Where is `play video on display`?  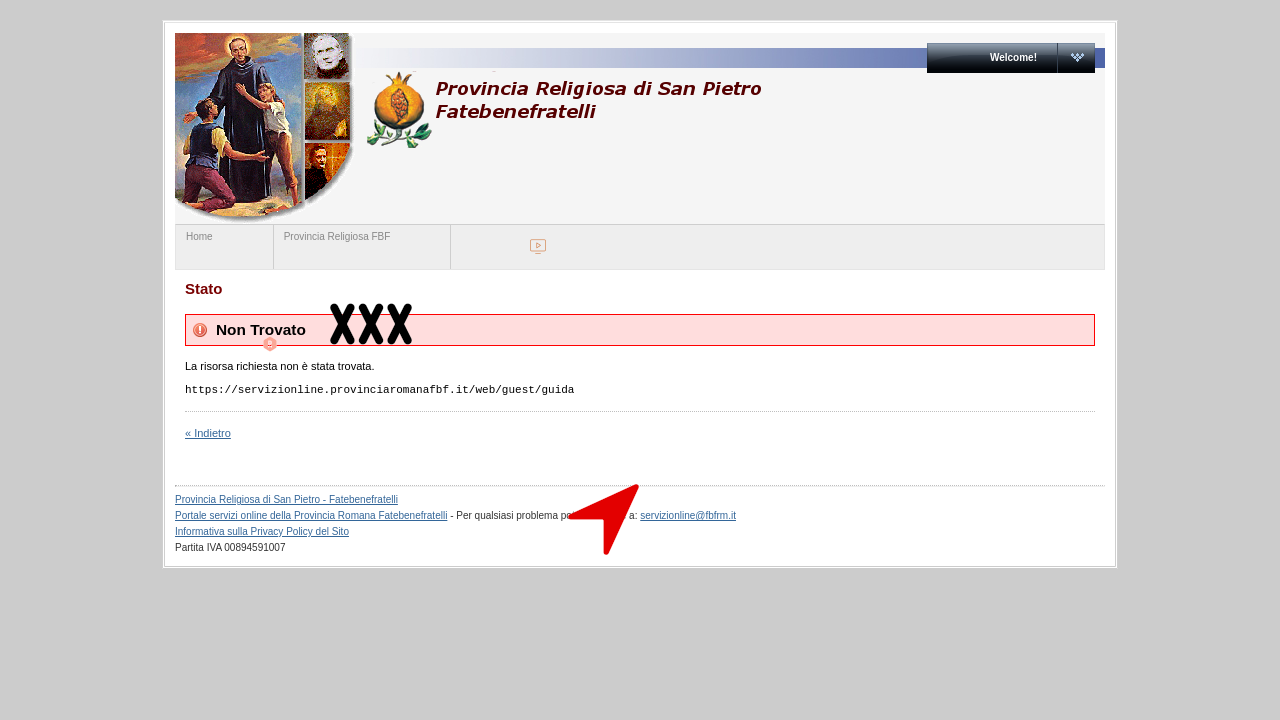
play video on display is located at coordinates (538, 246).